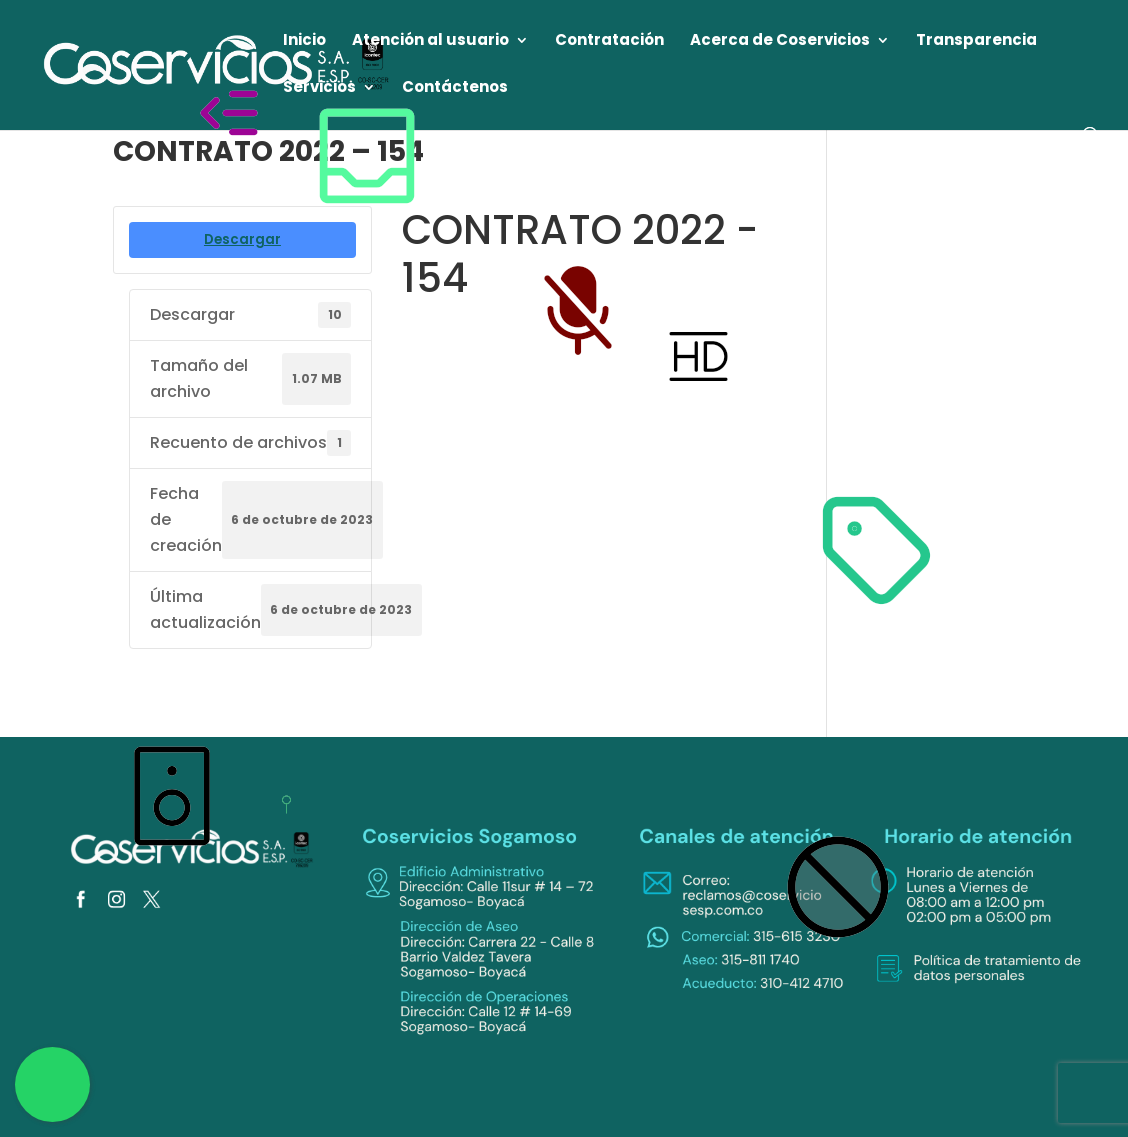 Image resolution: width=1128 pixels, height=1137 pixels. Describe the element at coordinates (876, 550) in the screenshot. I see `add or manage tags for an item` at that location.